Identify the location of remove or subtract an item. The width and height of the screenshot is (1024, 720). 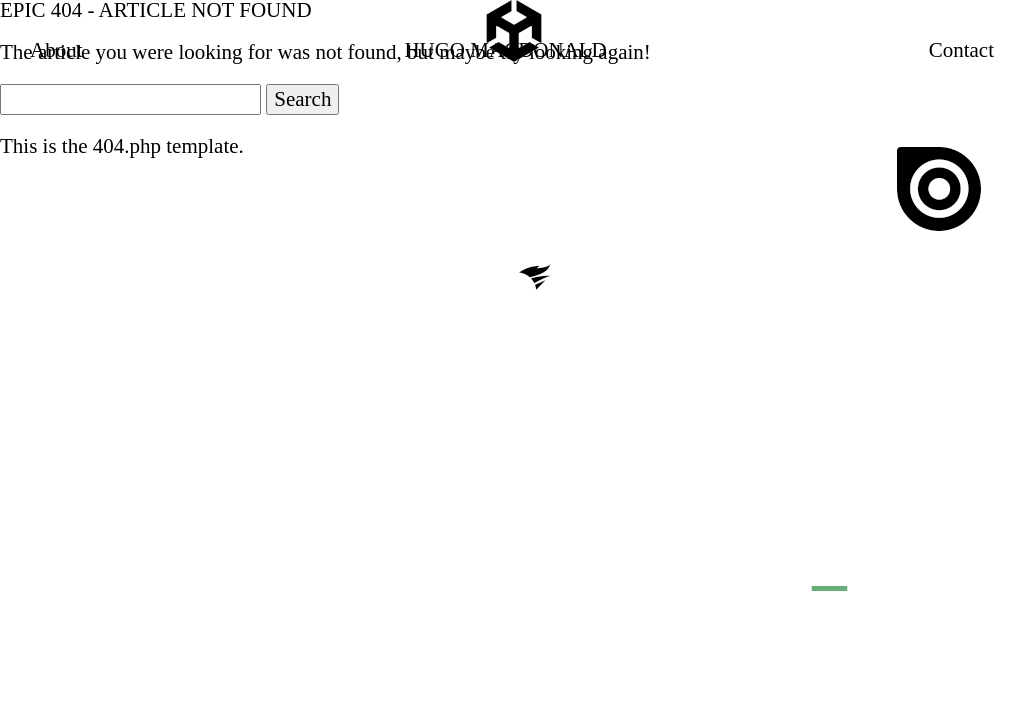
(829, 588).